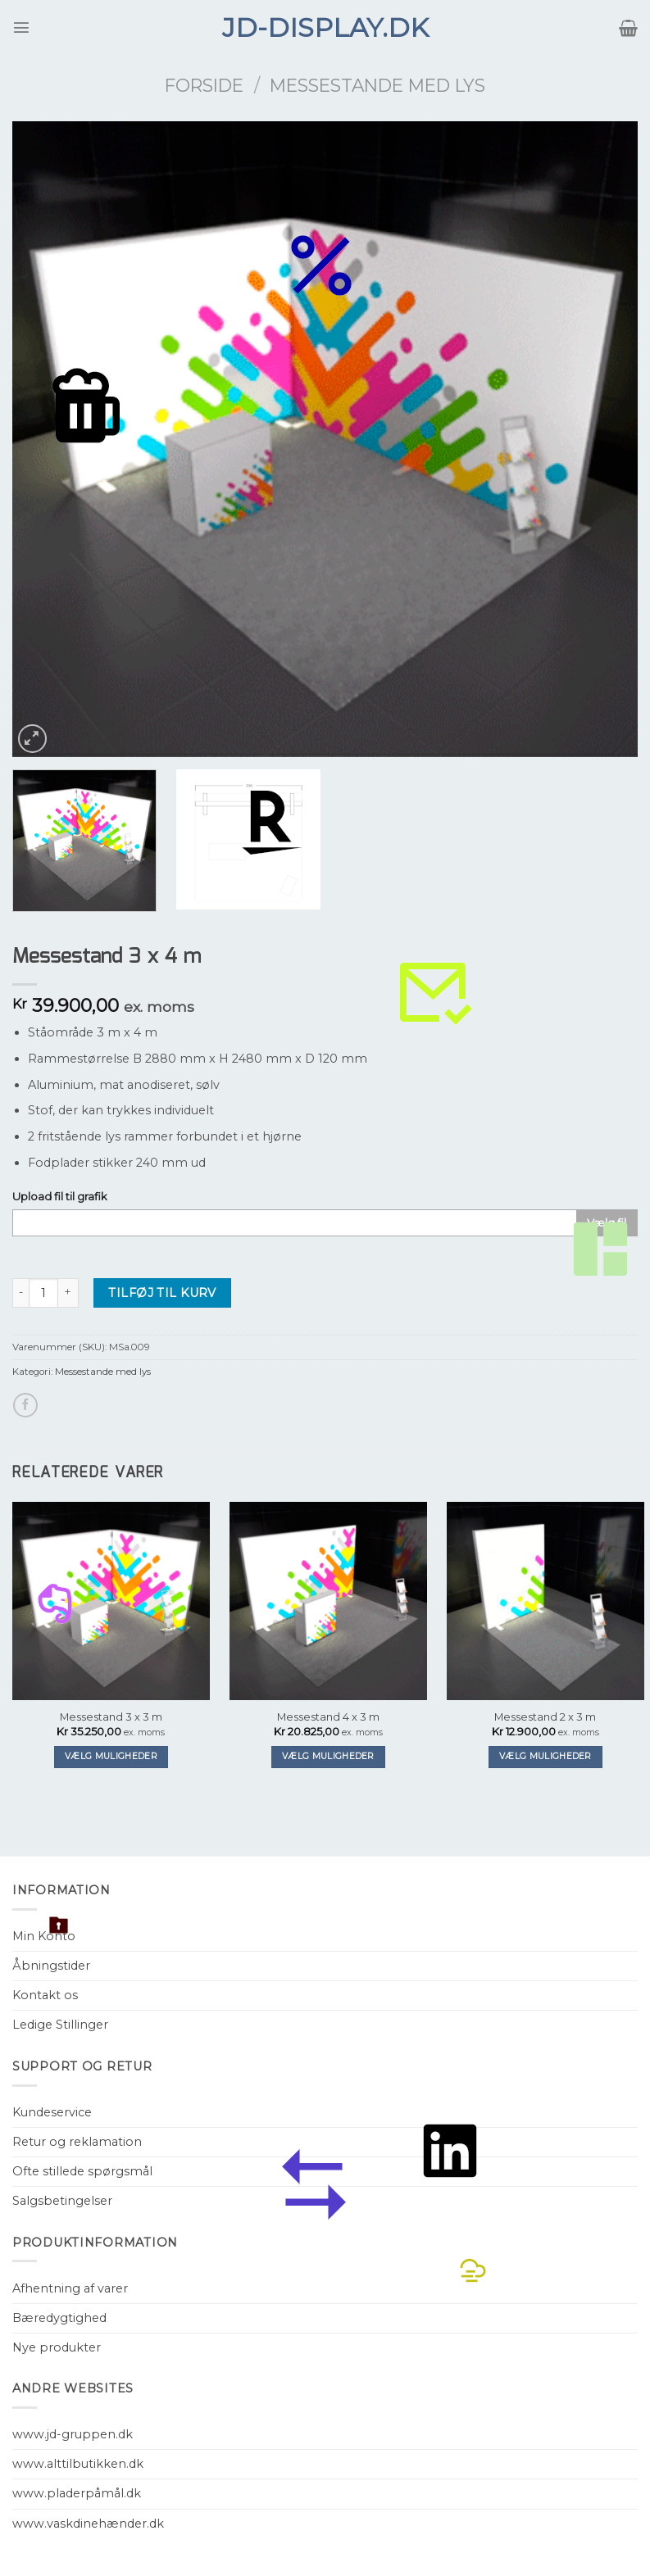 The width and height of the screenshot is (650, 2576). Describe the element at coordinates (55, 1603) in the screenshot. I see `open Evernote app` at that location.